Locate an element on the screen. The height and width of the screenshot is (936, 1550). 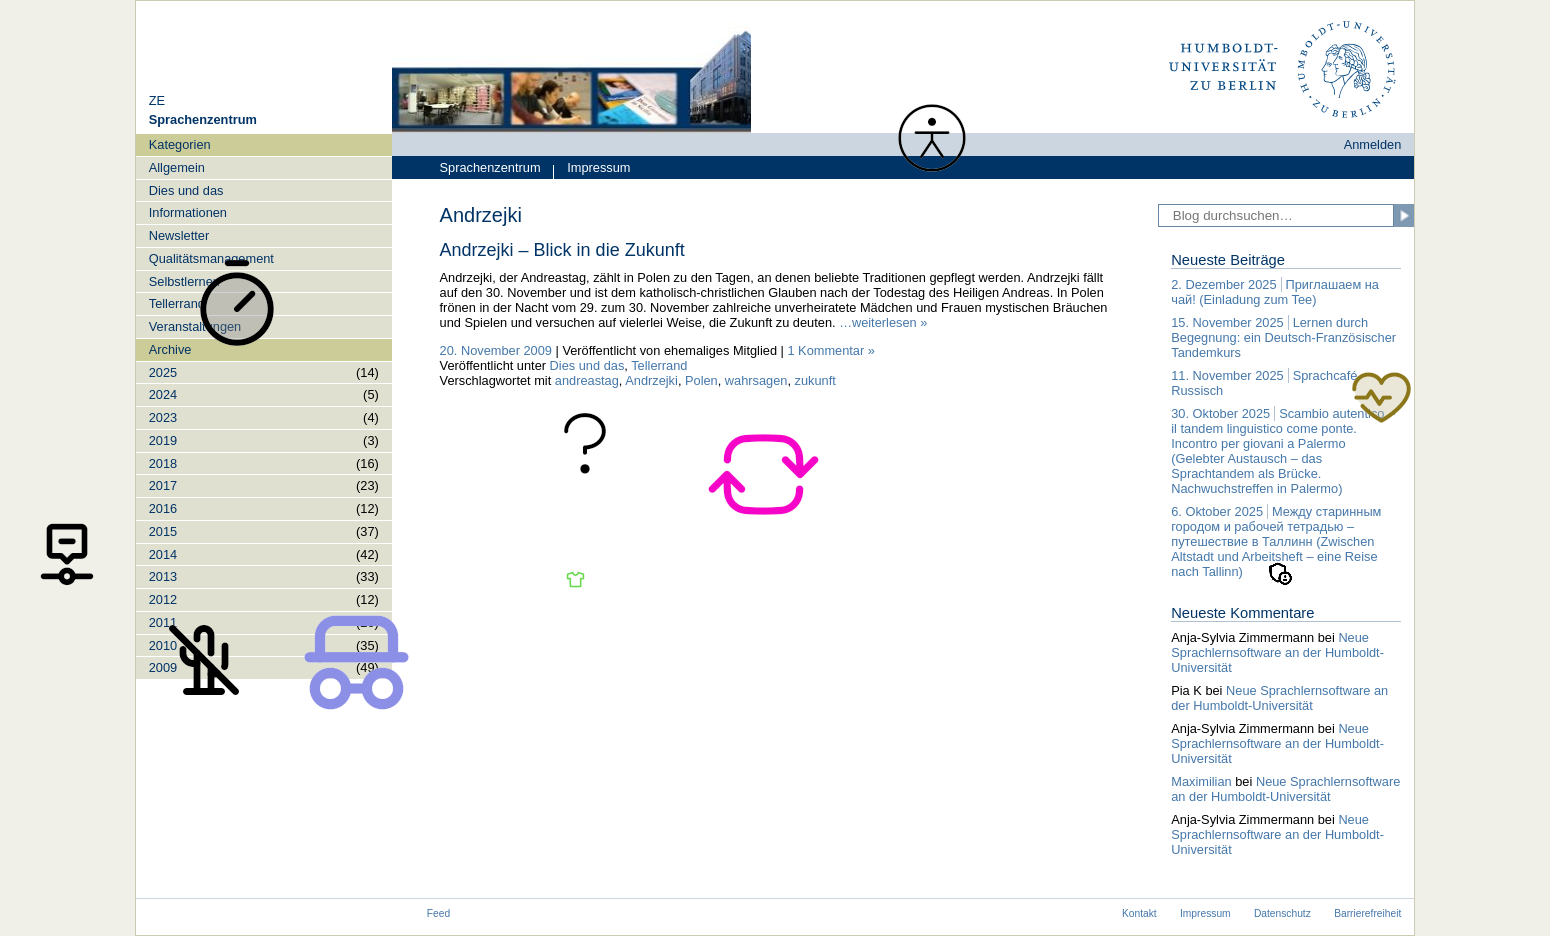
refresh or reload content is located at coordinates (763, 474).